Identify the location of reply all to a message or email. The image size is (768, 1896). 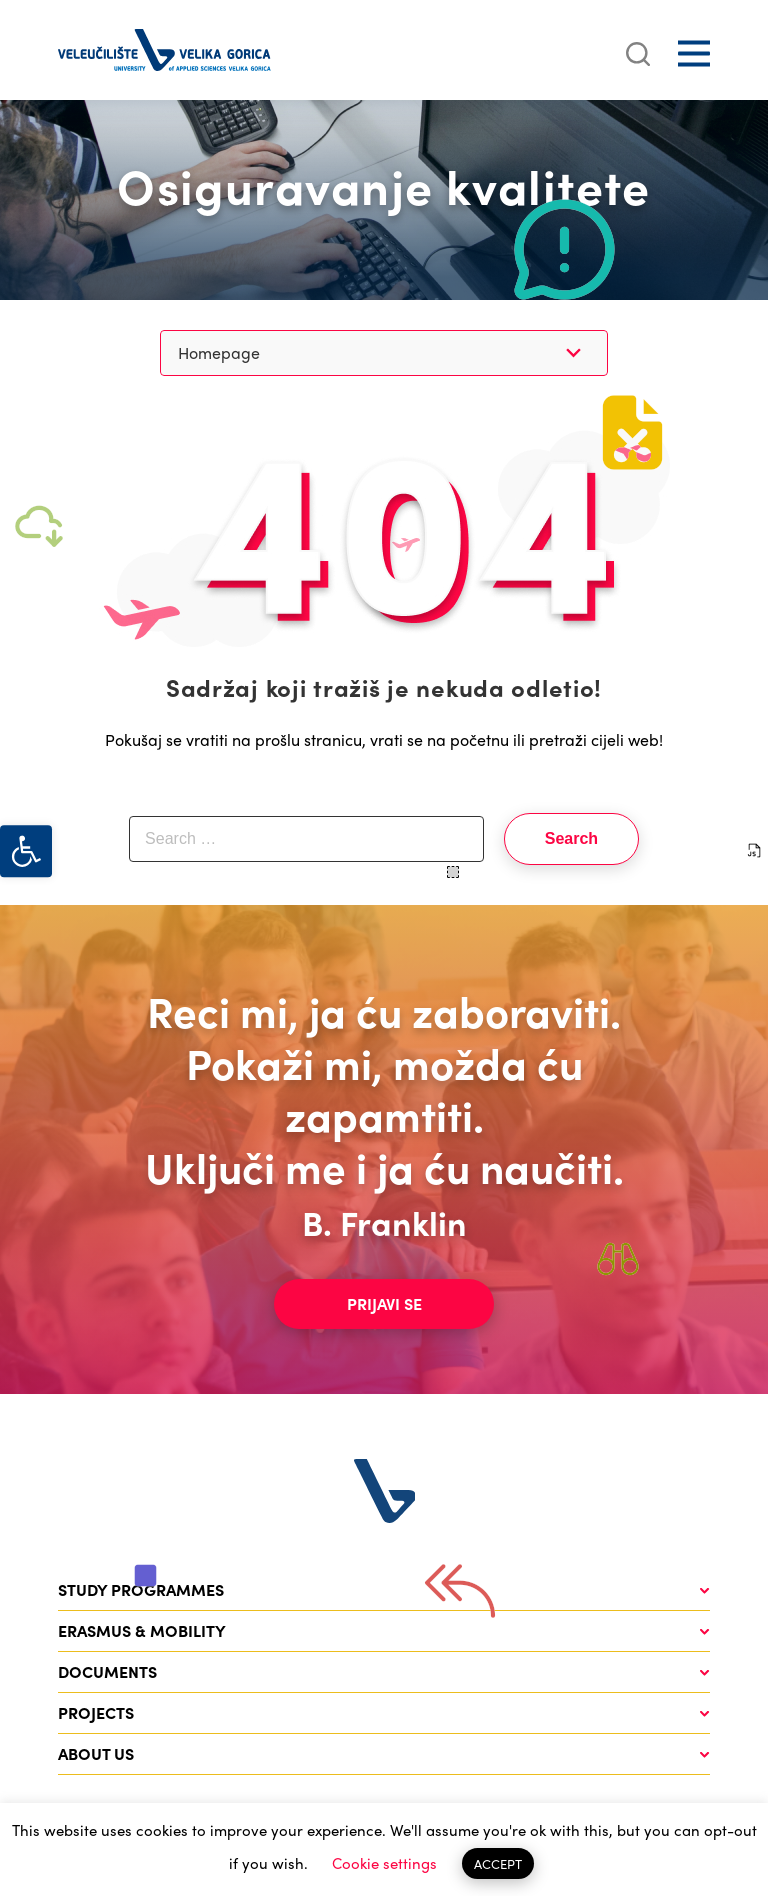
(460, 1591).